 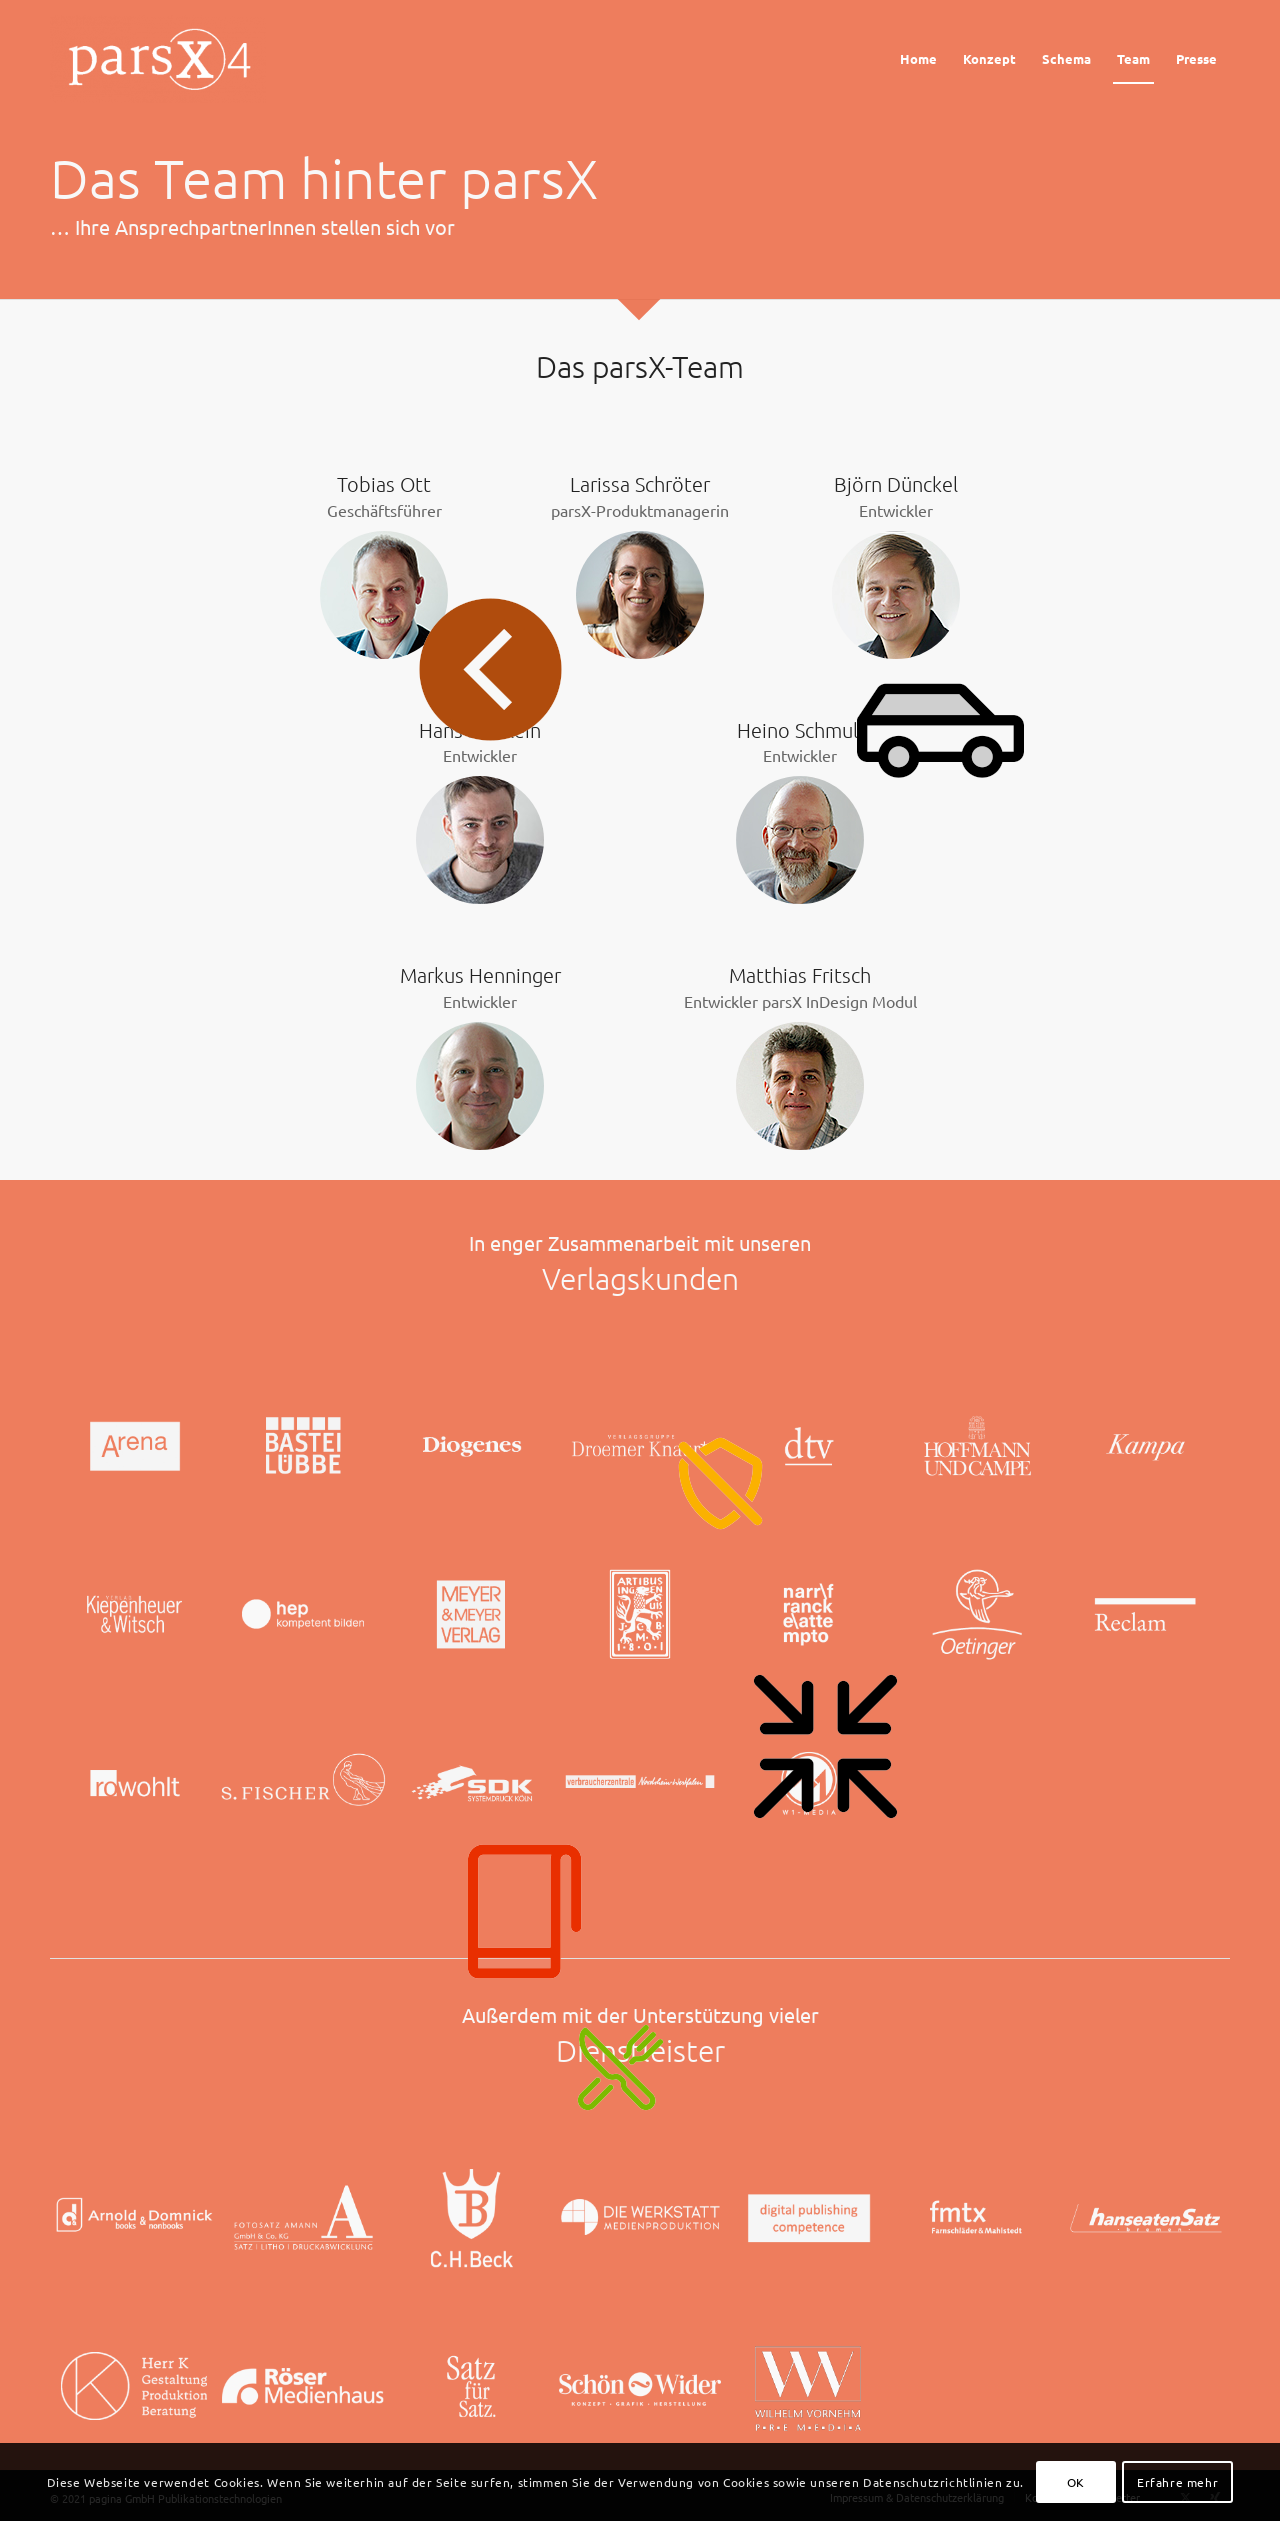 I want to click on go back to the previous screen, so click(x=490, y=669).